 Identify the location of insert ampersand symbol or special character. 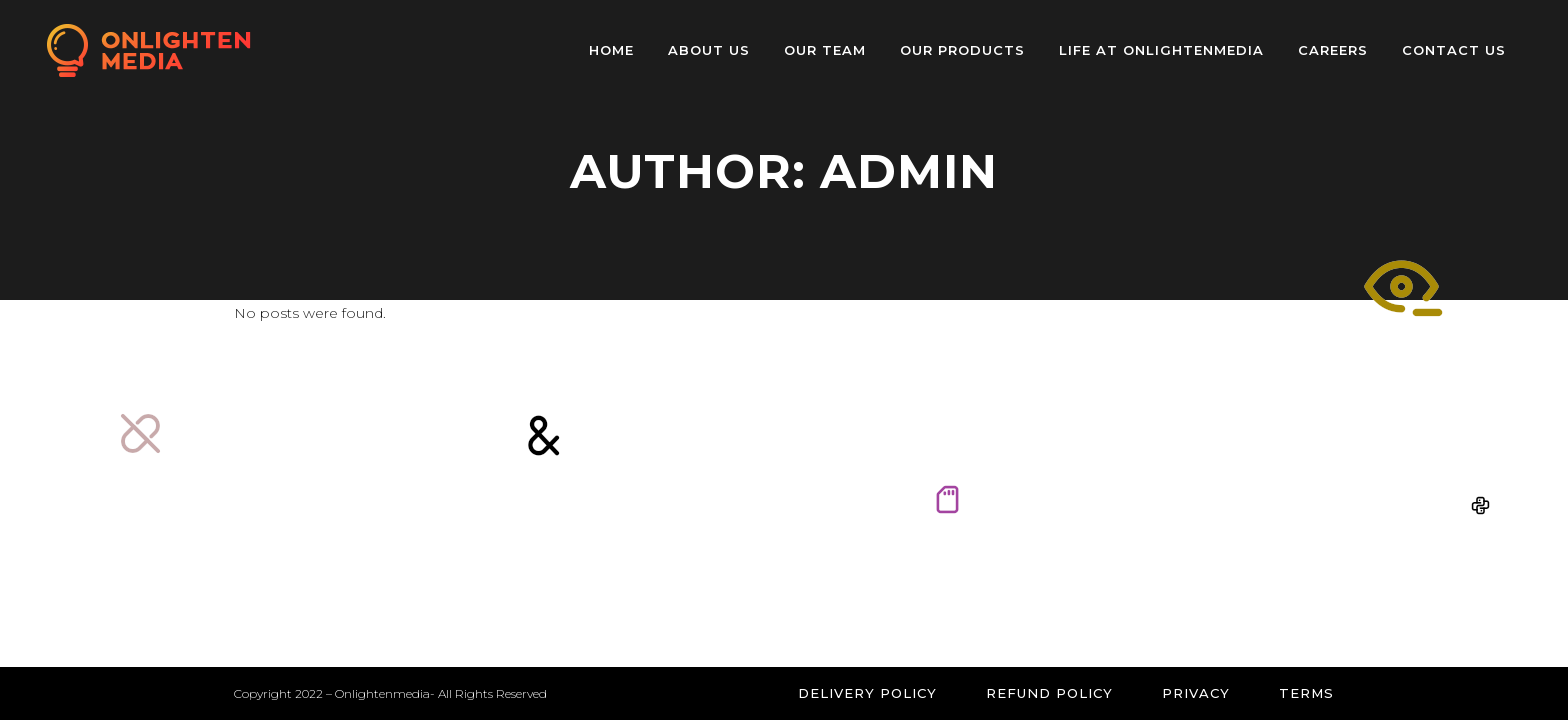
(541, 435).